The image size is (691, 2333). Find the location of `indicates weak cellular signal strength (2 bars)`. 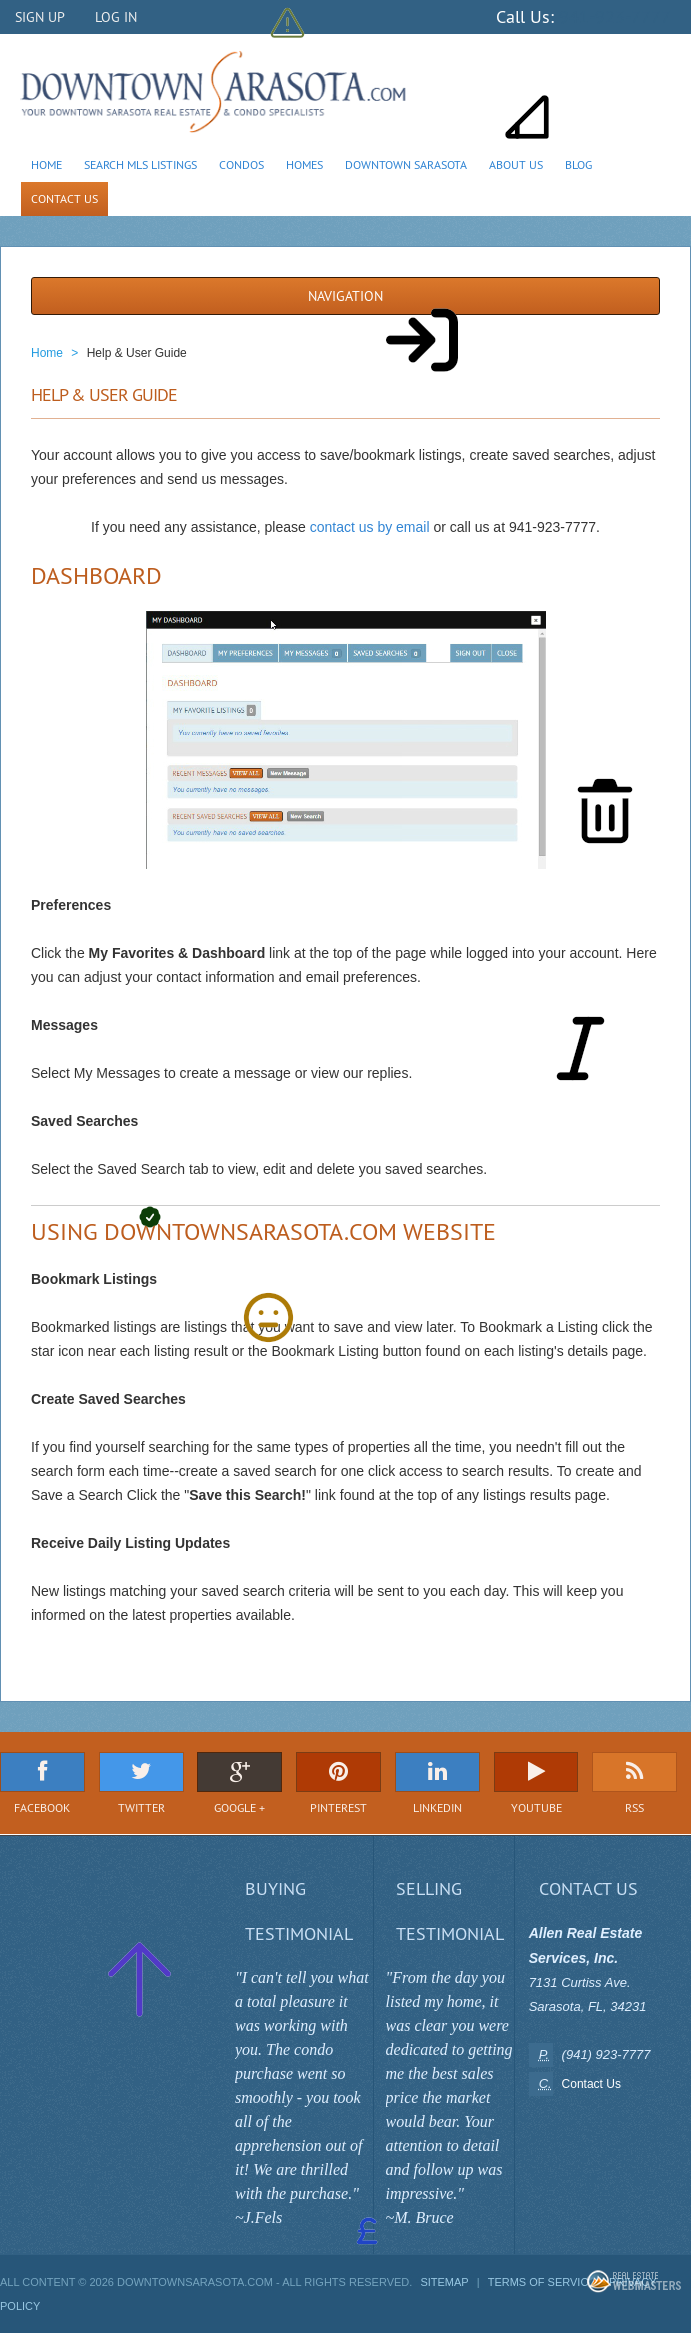

indicates weak cellular signal strength (2 bars) is located at coordinates (527, 117).